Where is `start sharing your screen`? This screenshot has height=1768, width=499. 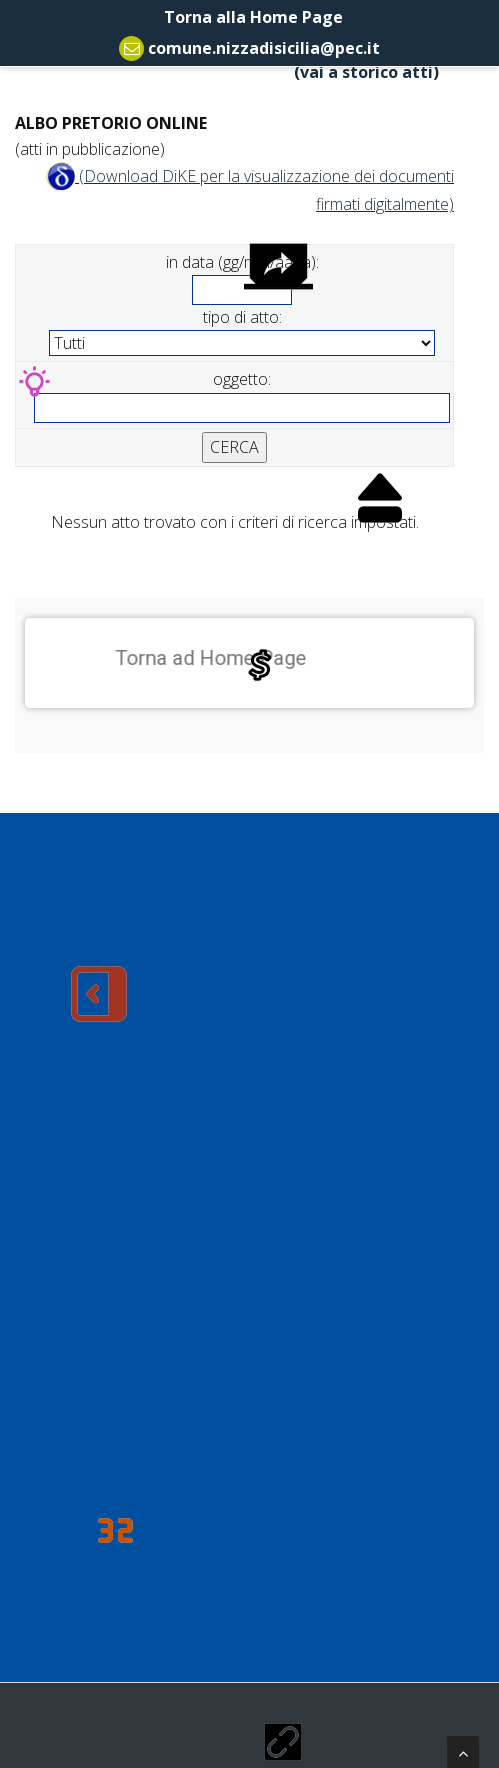 start sharing your screen is located at coordinates (278, 266).